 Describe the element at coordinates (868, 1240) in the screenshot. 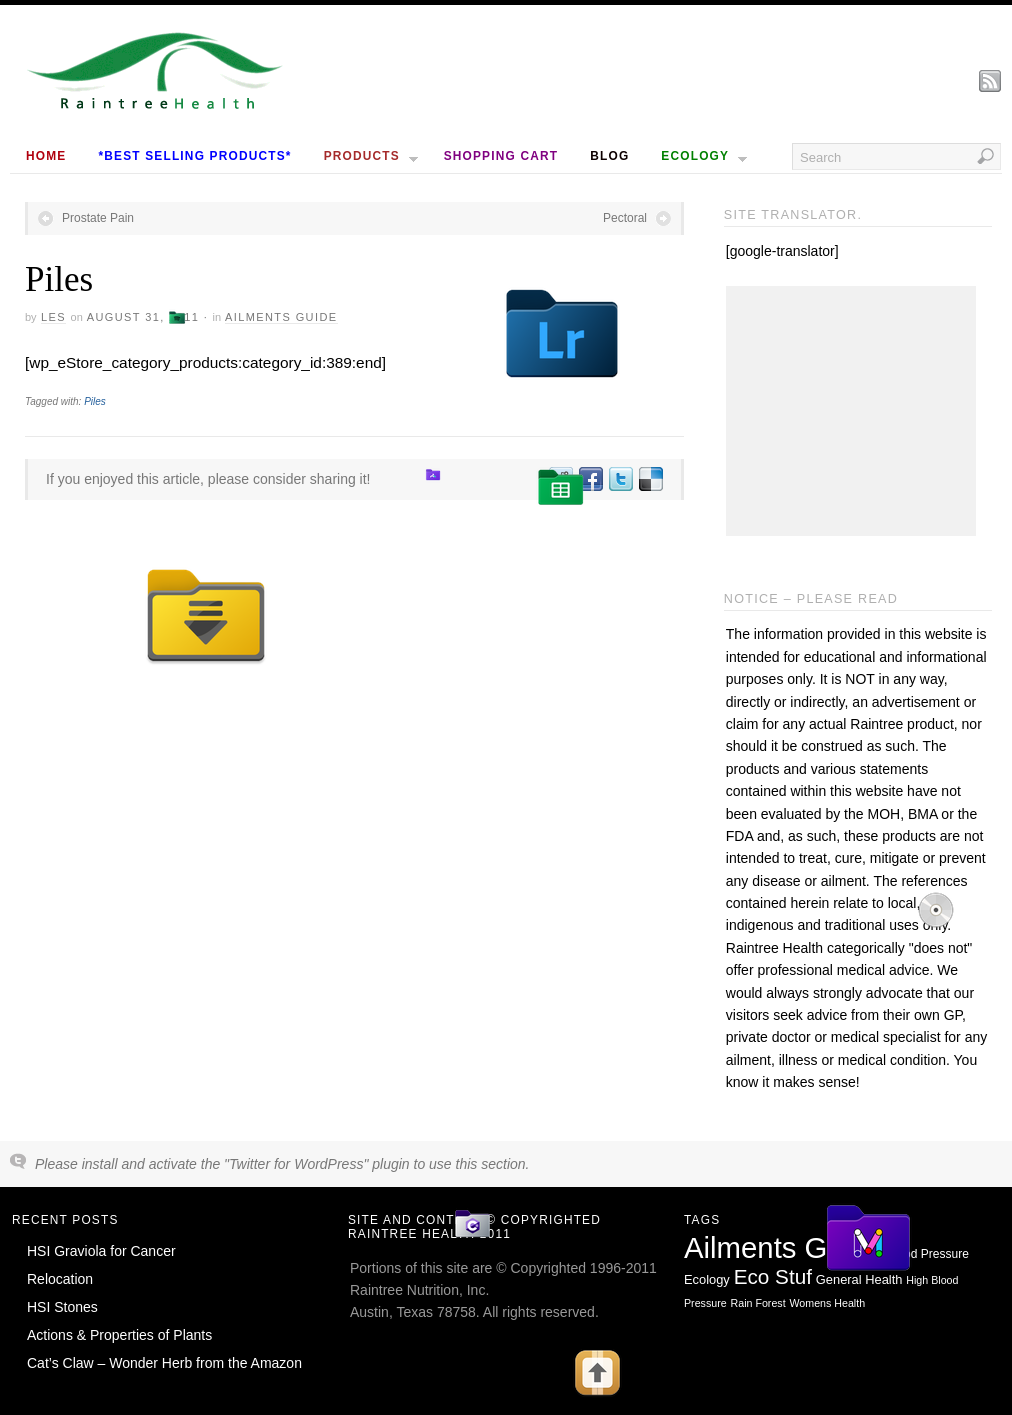

I see `open wondershare mockitt project files` at that location.